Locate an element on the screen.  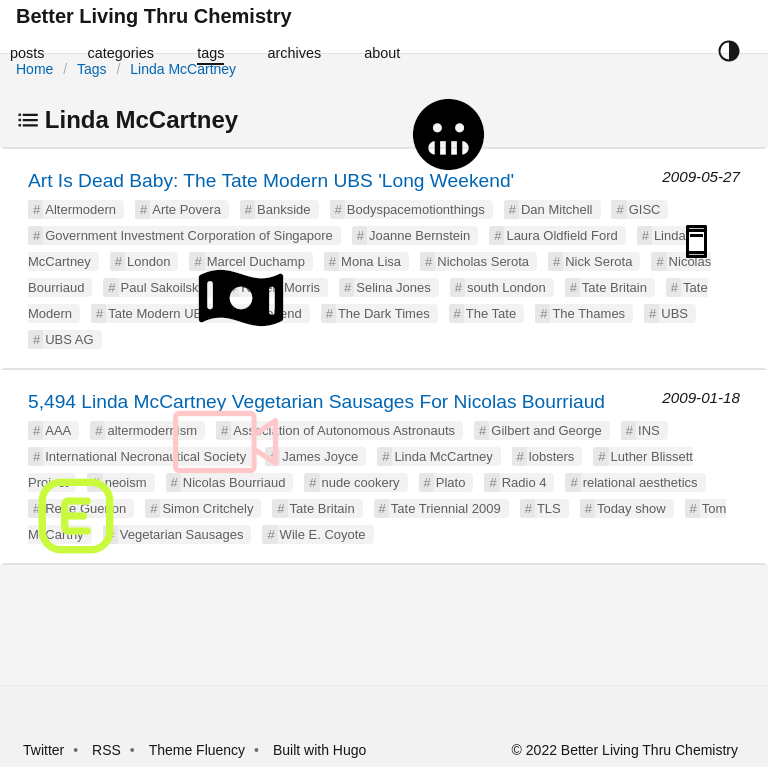
visit etsy store or marketplace is located at coordinates (76, 516).